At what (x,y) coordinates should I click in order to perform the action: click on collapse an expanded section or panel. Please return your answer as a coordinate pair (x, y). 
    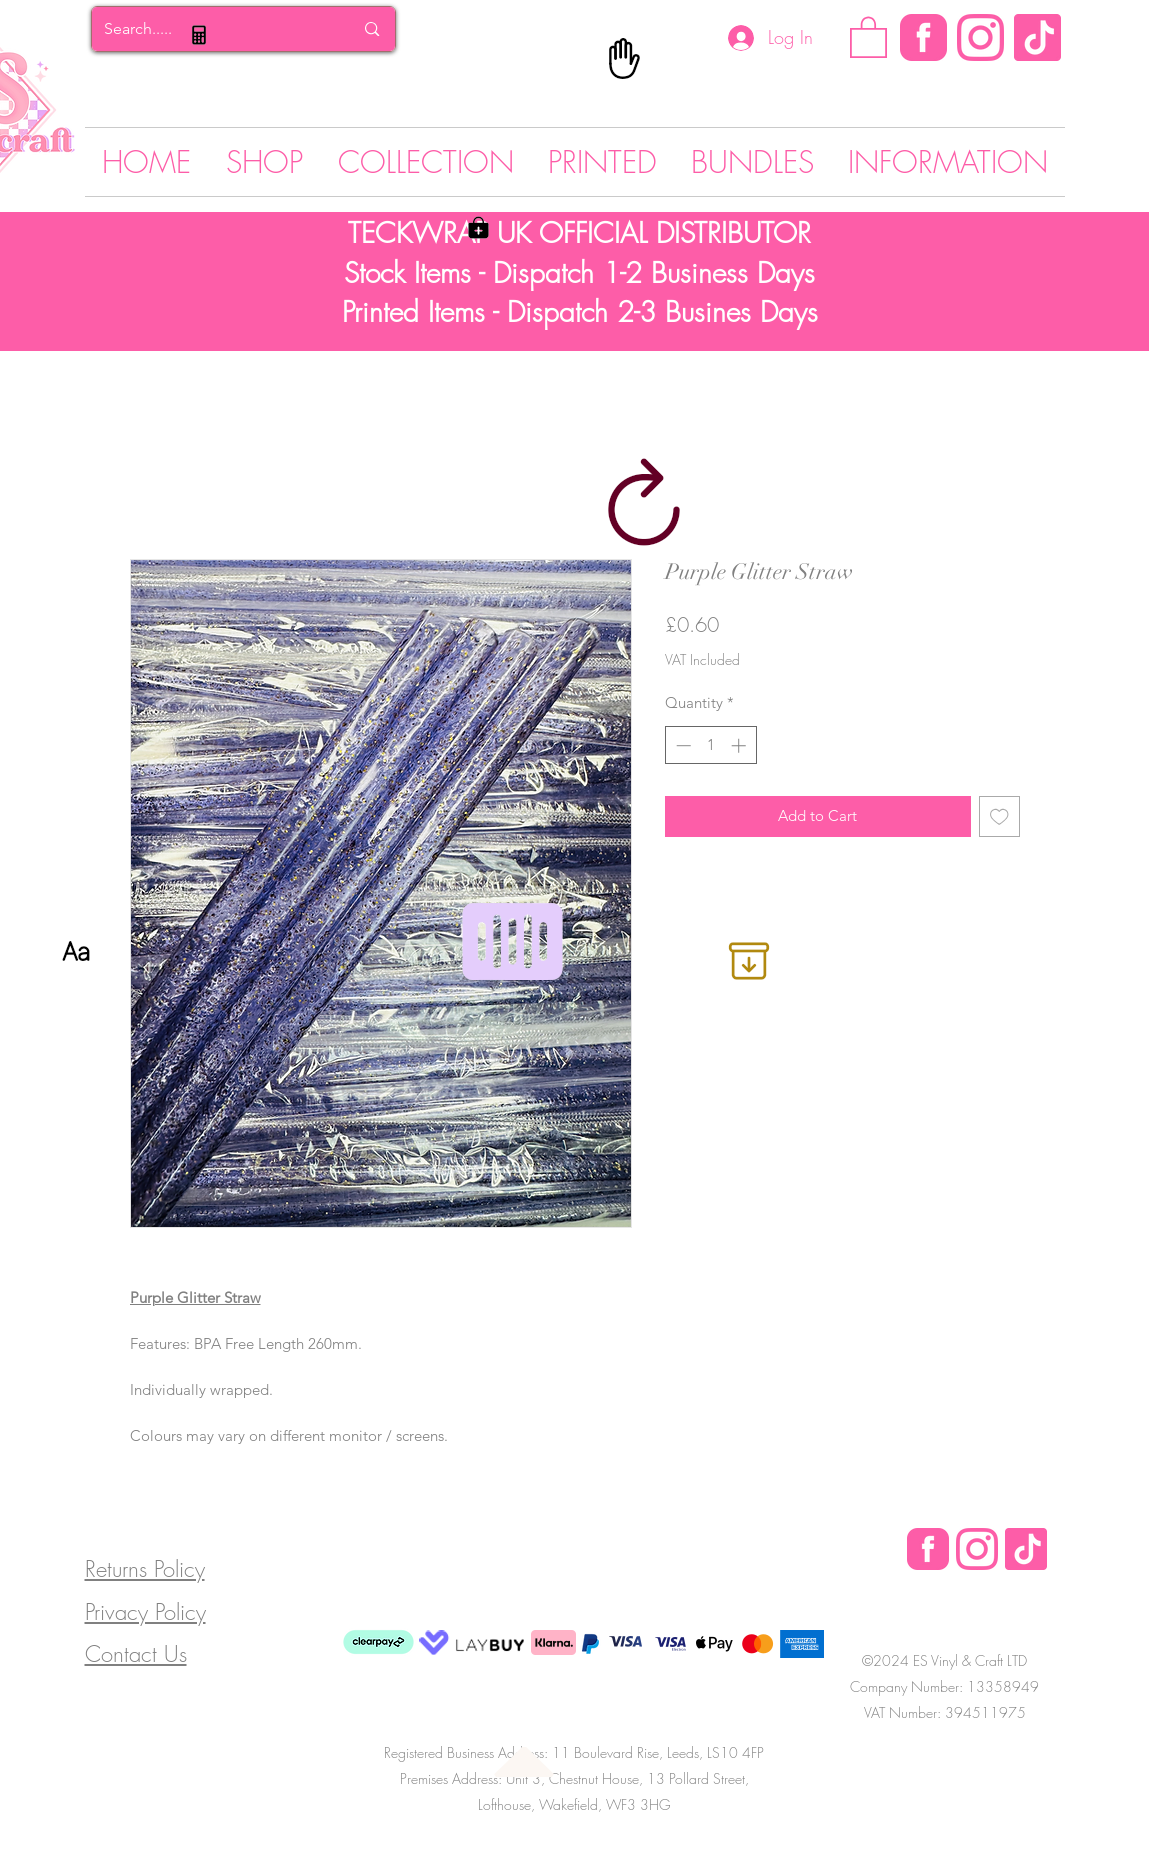
    Looking at the image, I should click on (524, 1762).